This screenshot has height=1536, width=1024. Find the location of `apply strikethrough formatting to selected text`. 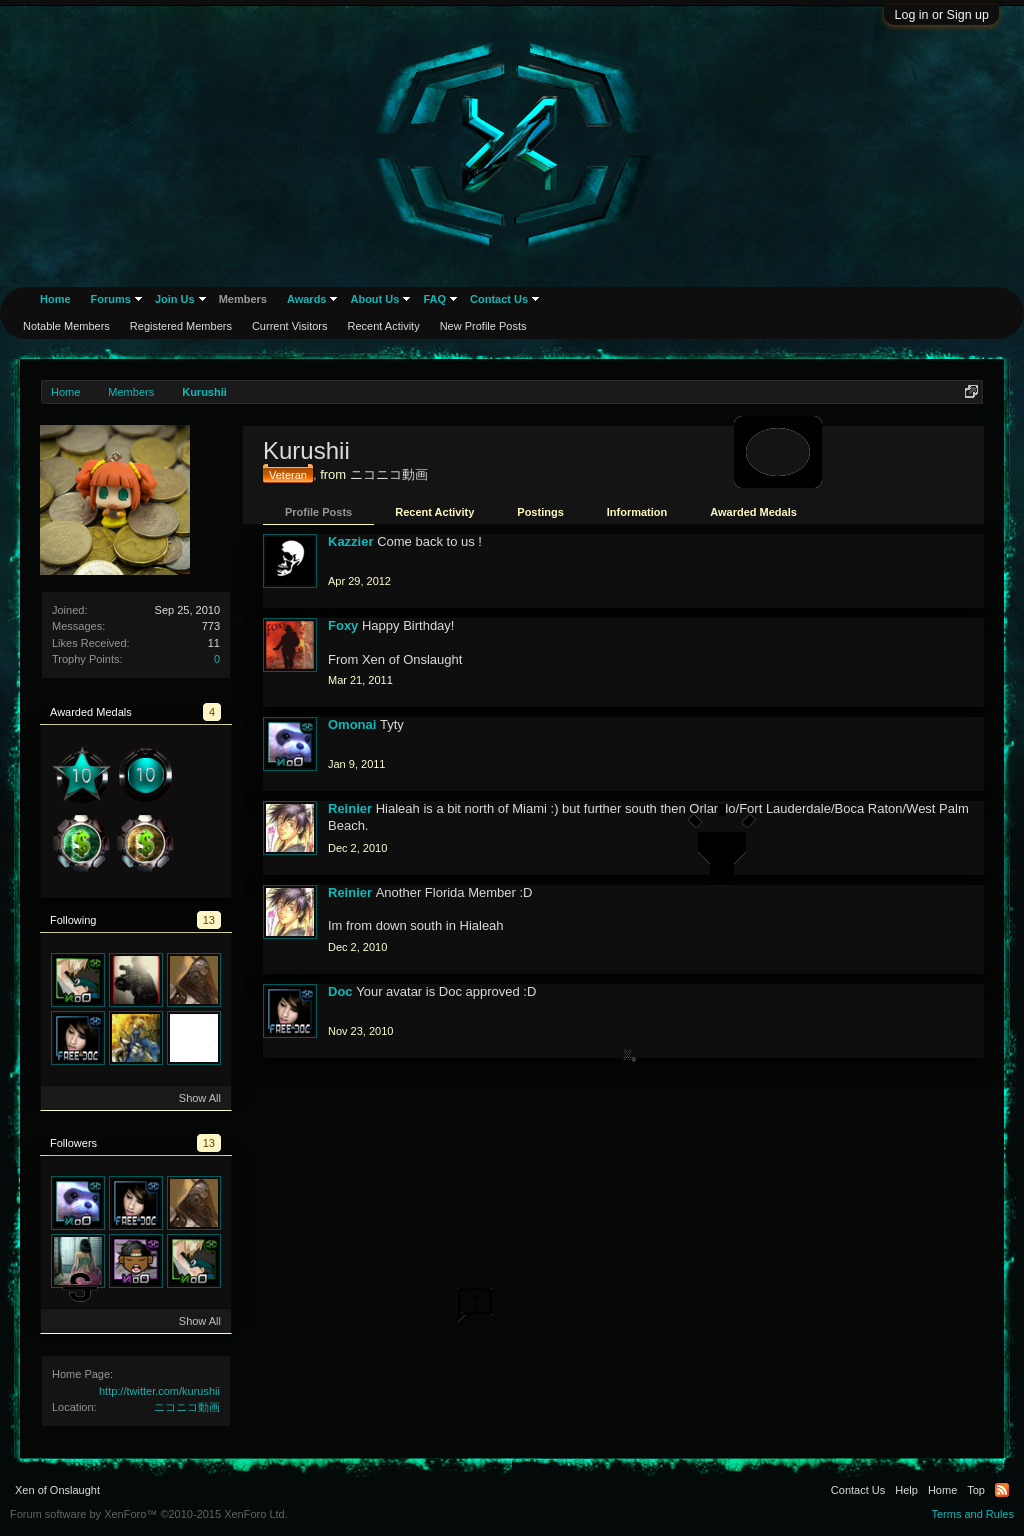

apply strikethrough formatting to selected text is located at coordinates (80, 1290).